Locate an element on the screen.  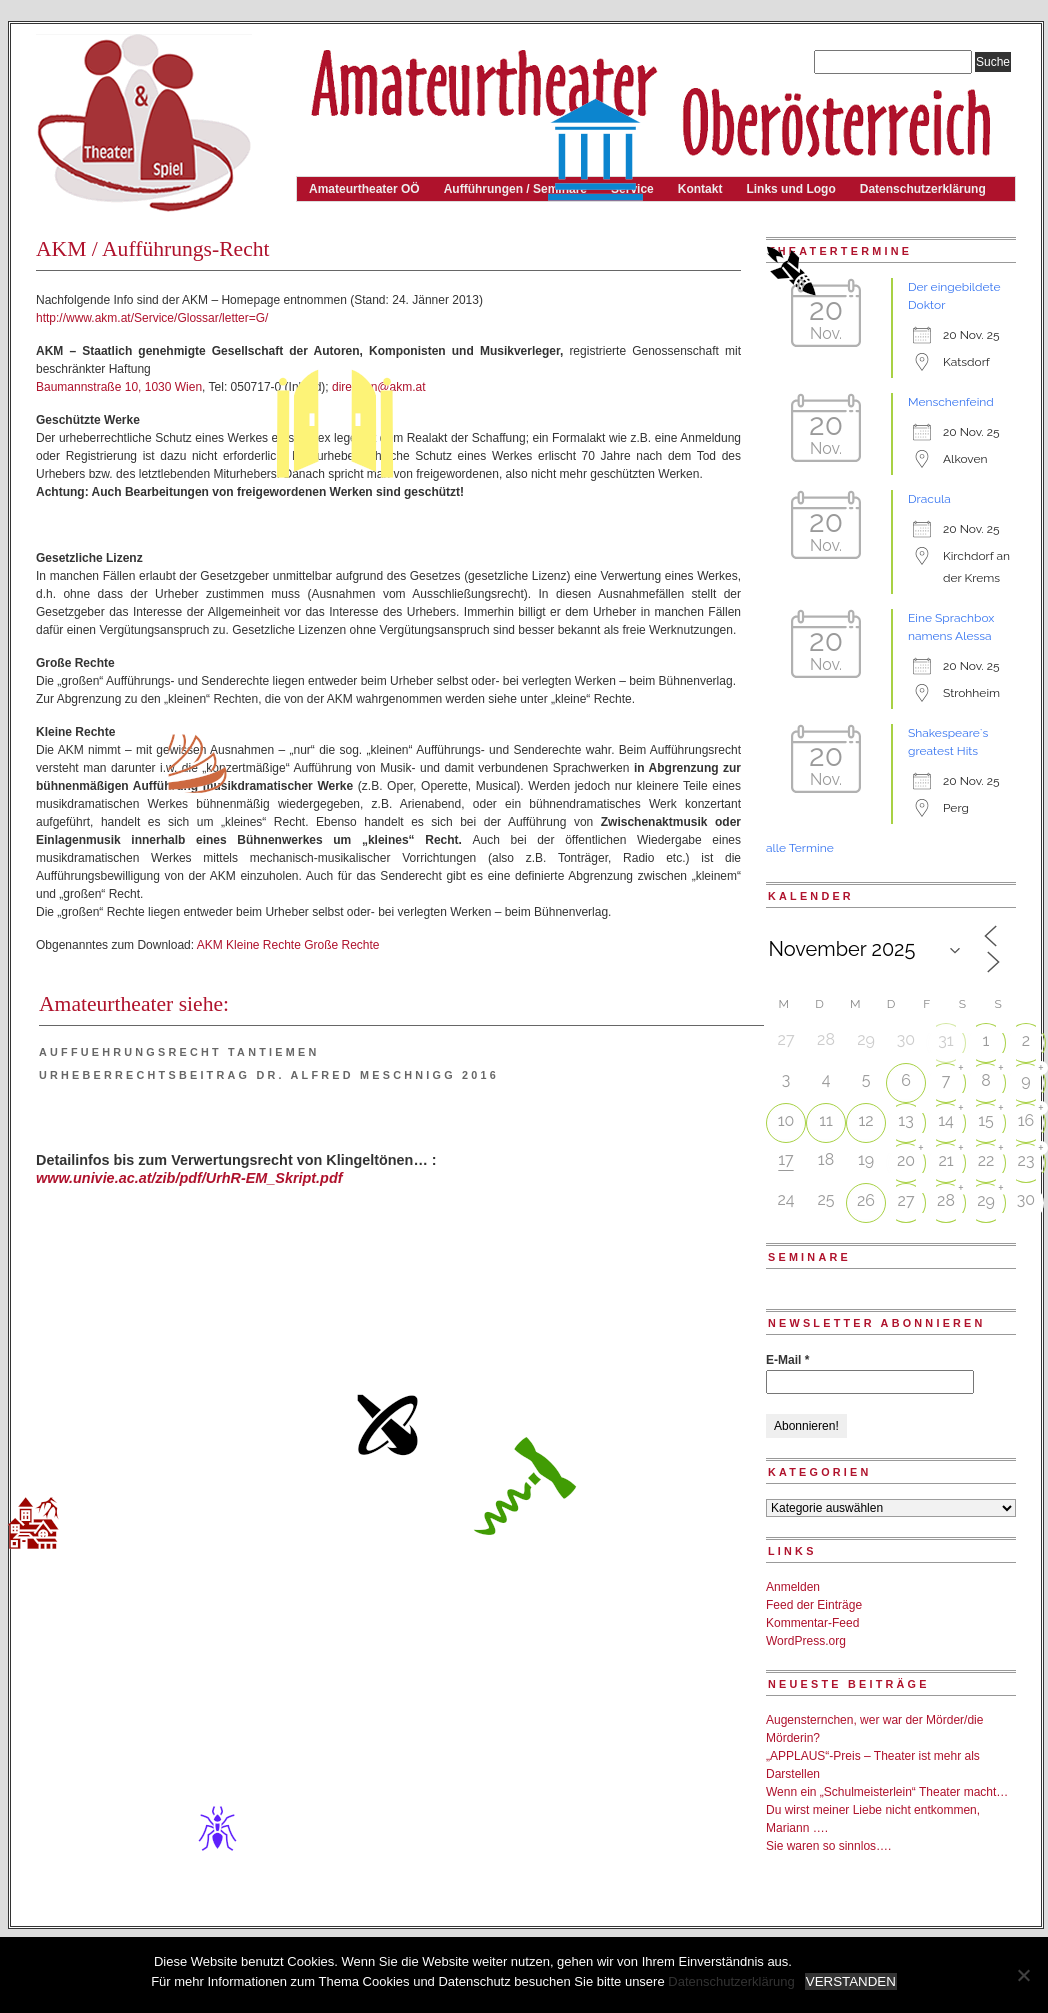
launch or deploy an application is located at coordinates (791, 270).